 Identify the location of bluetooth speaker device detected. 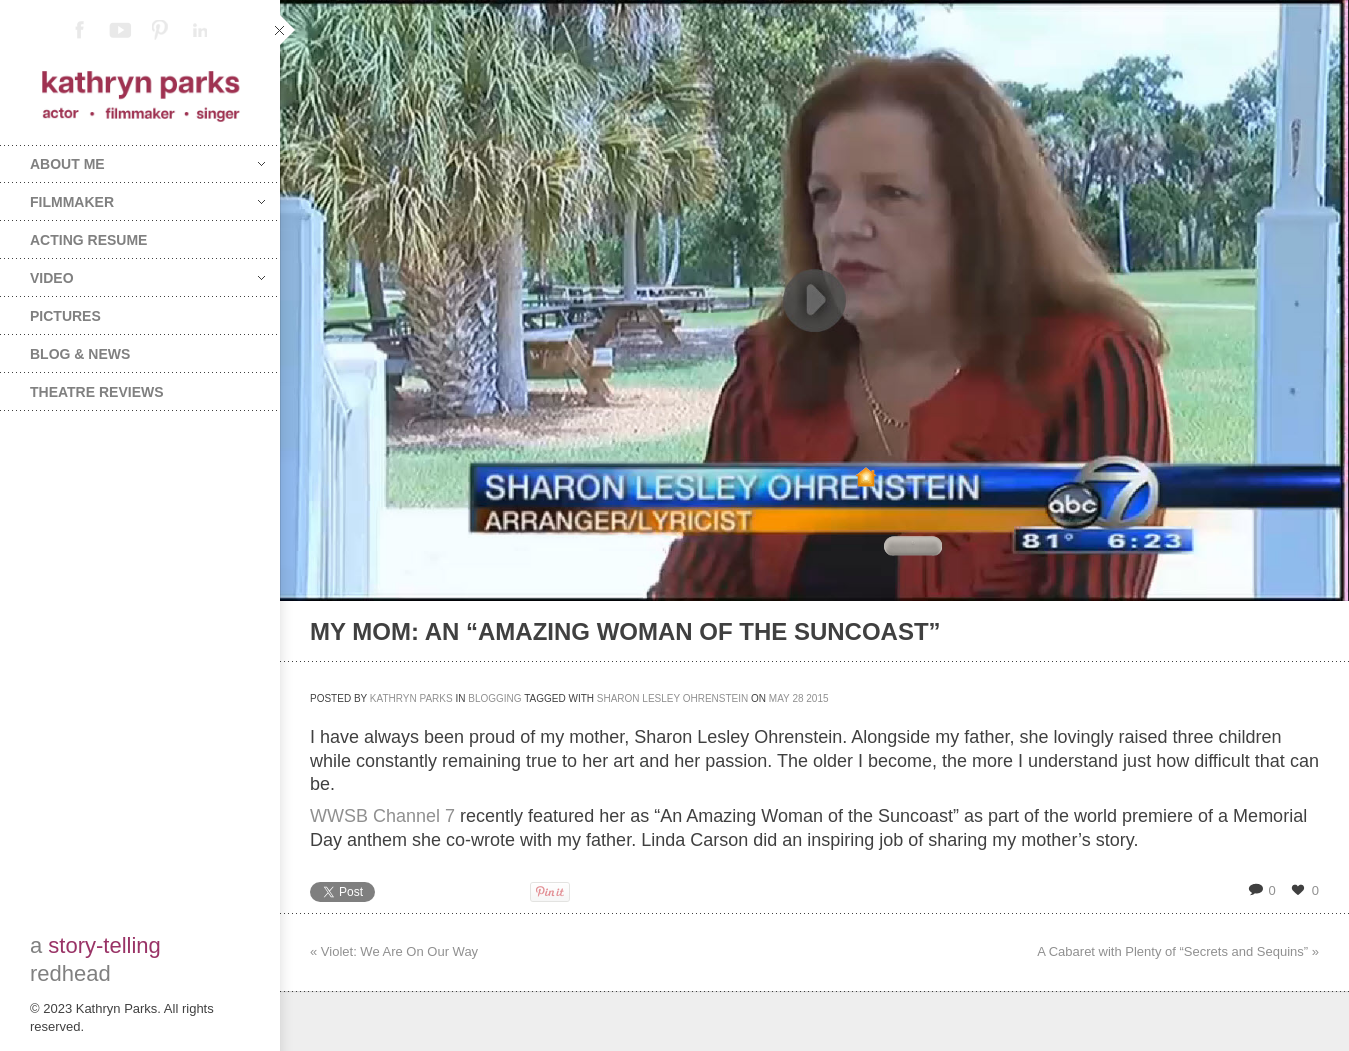
(913, 546).